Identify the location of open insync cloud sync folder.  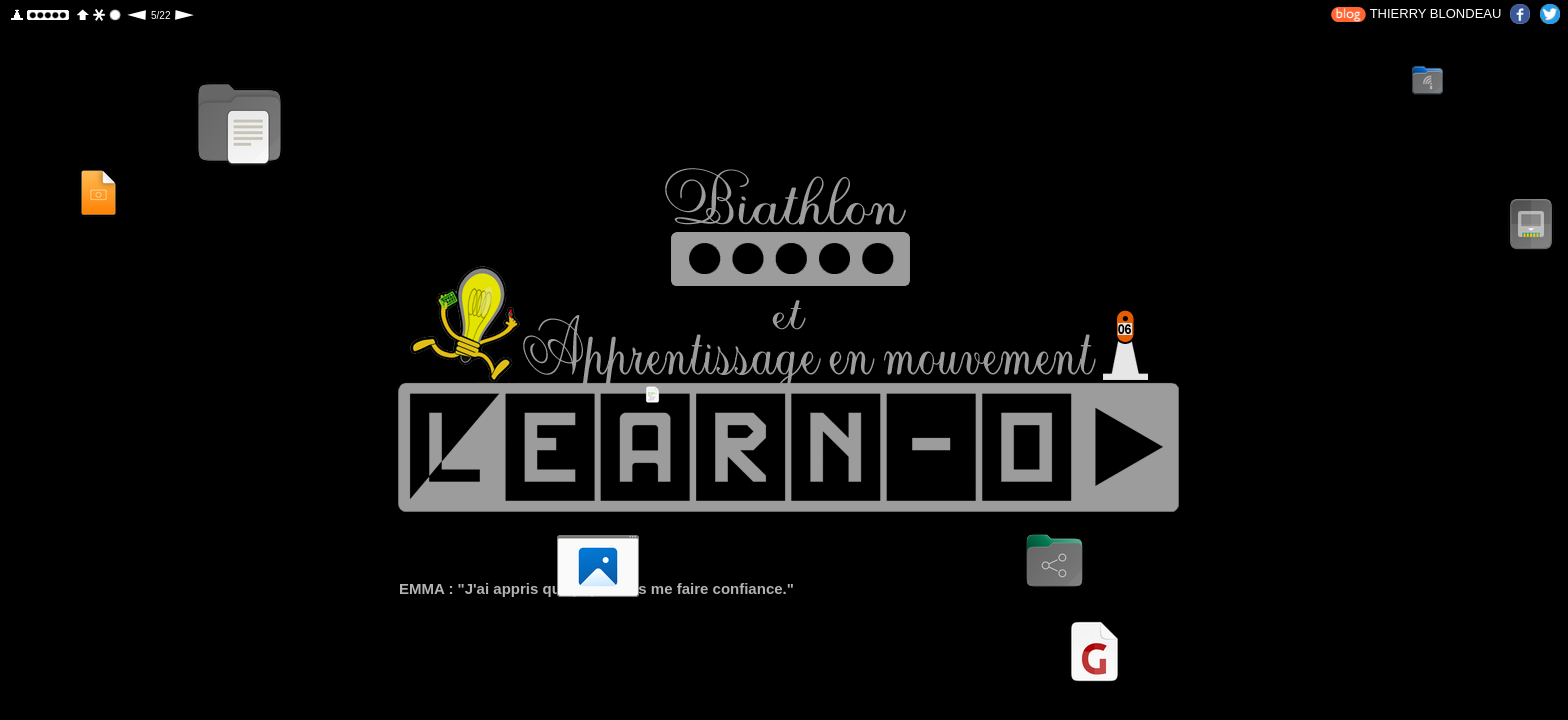
(1427, 79).